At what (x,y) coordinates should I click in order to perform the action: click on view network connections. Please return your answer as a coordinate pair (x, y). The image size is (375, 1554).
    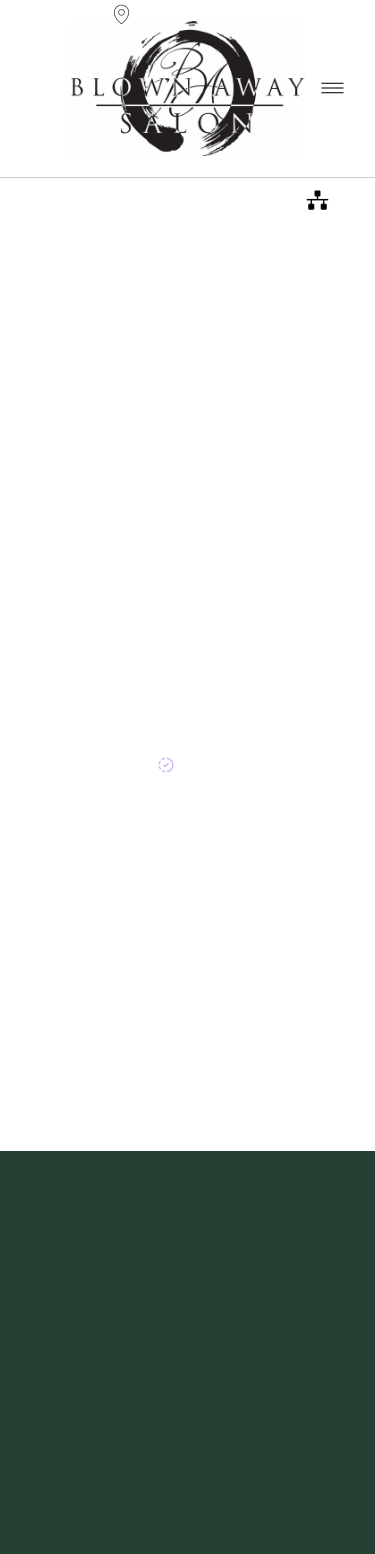
    Looking at the image, I should click on (317, 200).